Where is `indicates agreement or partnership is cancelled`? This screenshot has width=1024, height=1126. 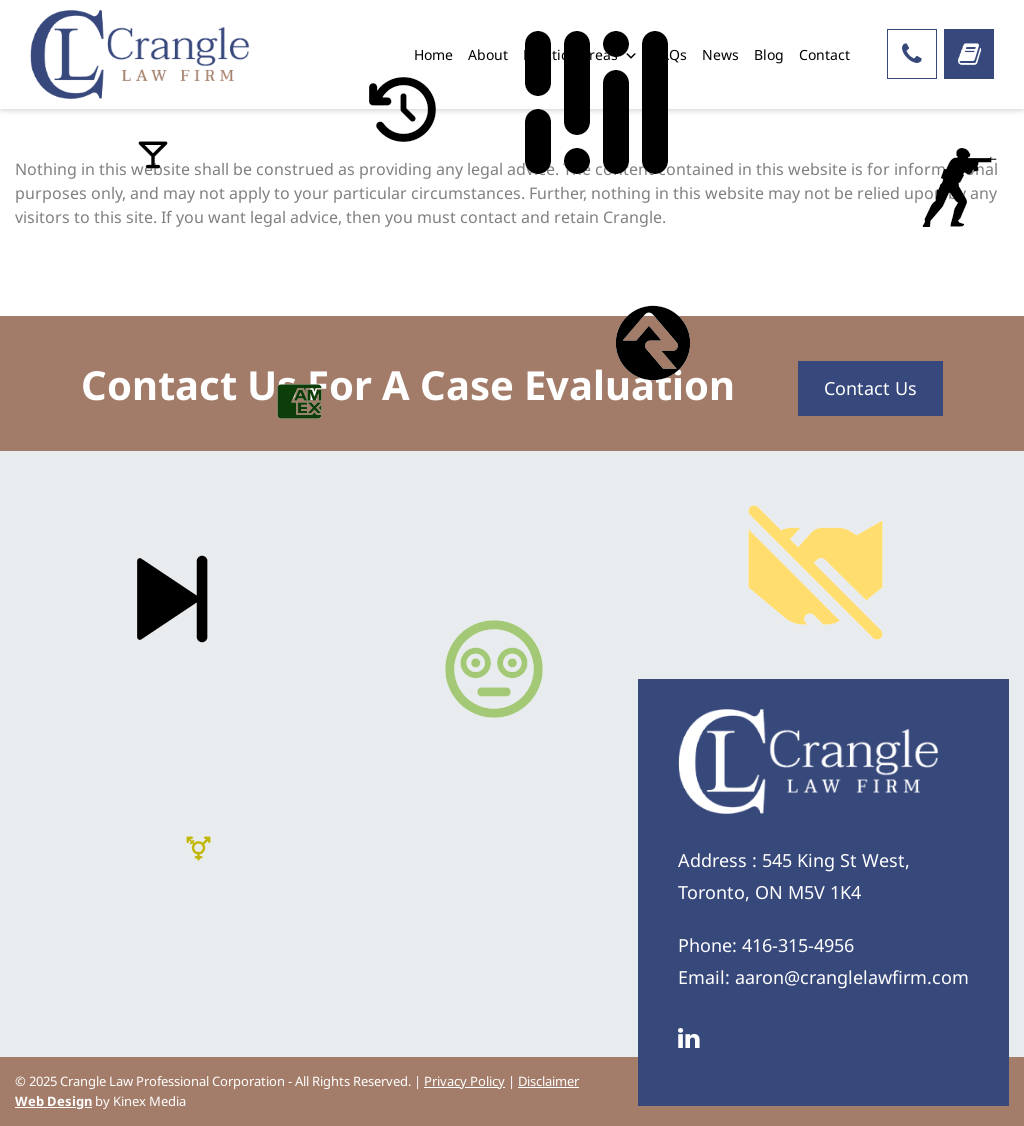 indicates agreement or partnership is cancelled is located at coordinates (815, 572).